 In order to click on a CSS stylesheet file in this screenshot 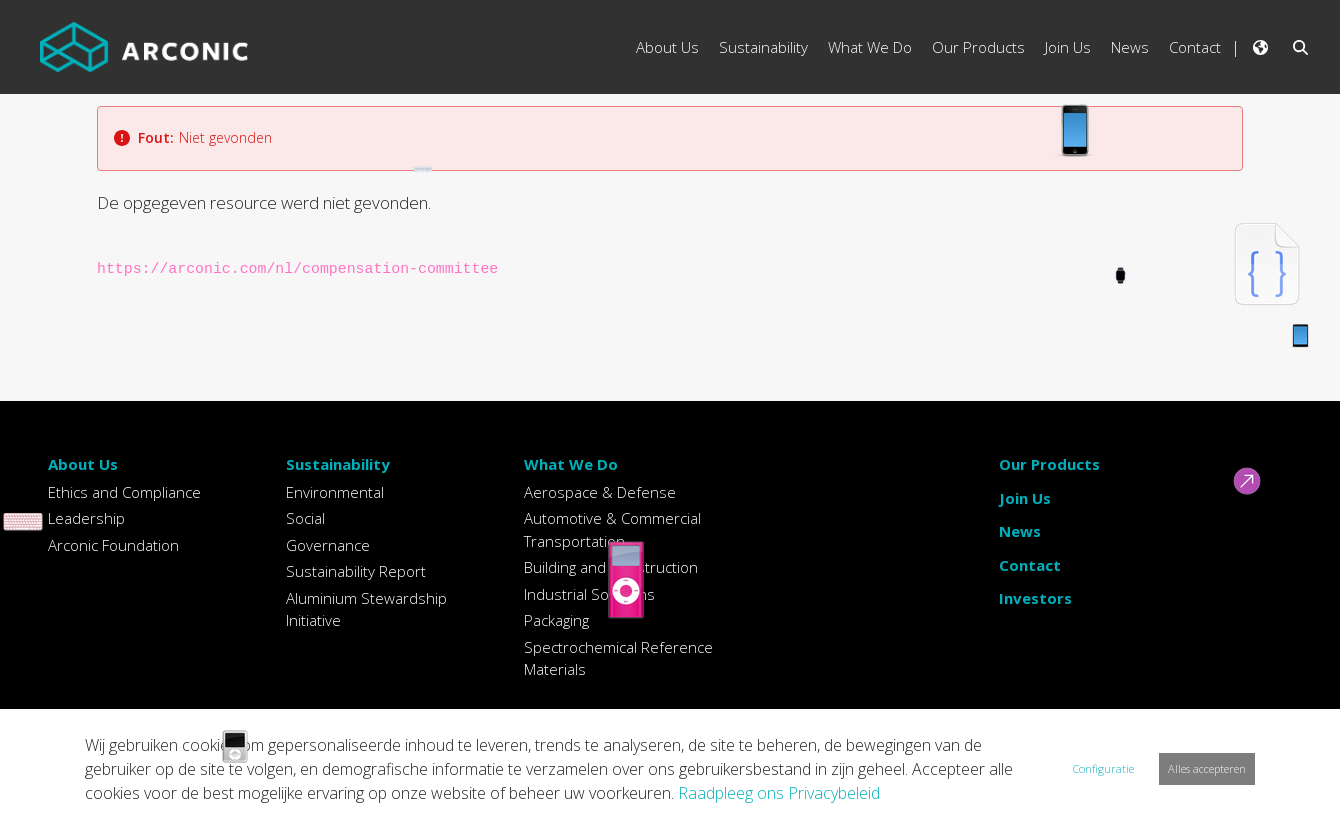, I will do `click(1267, 264)`.